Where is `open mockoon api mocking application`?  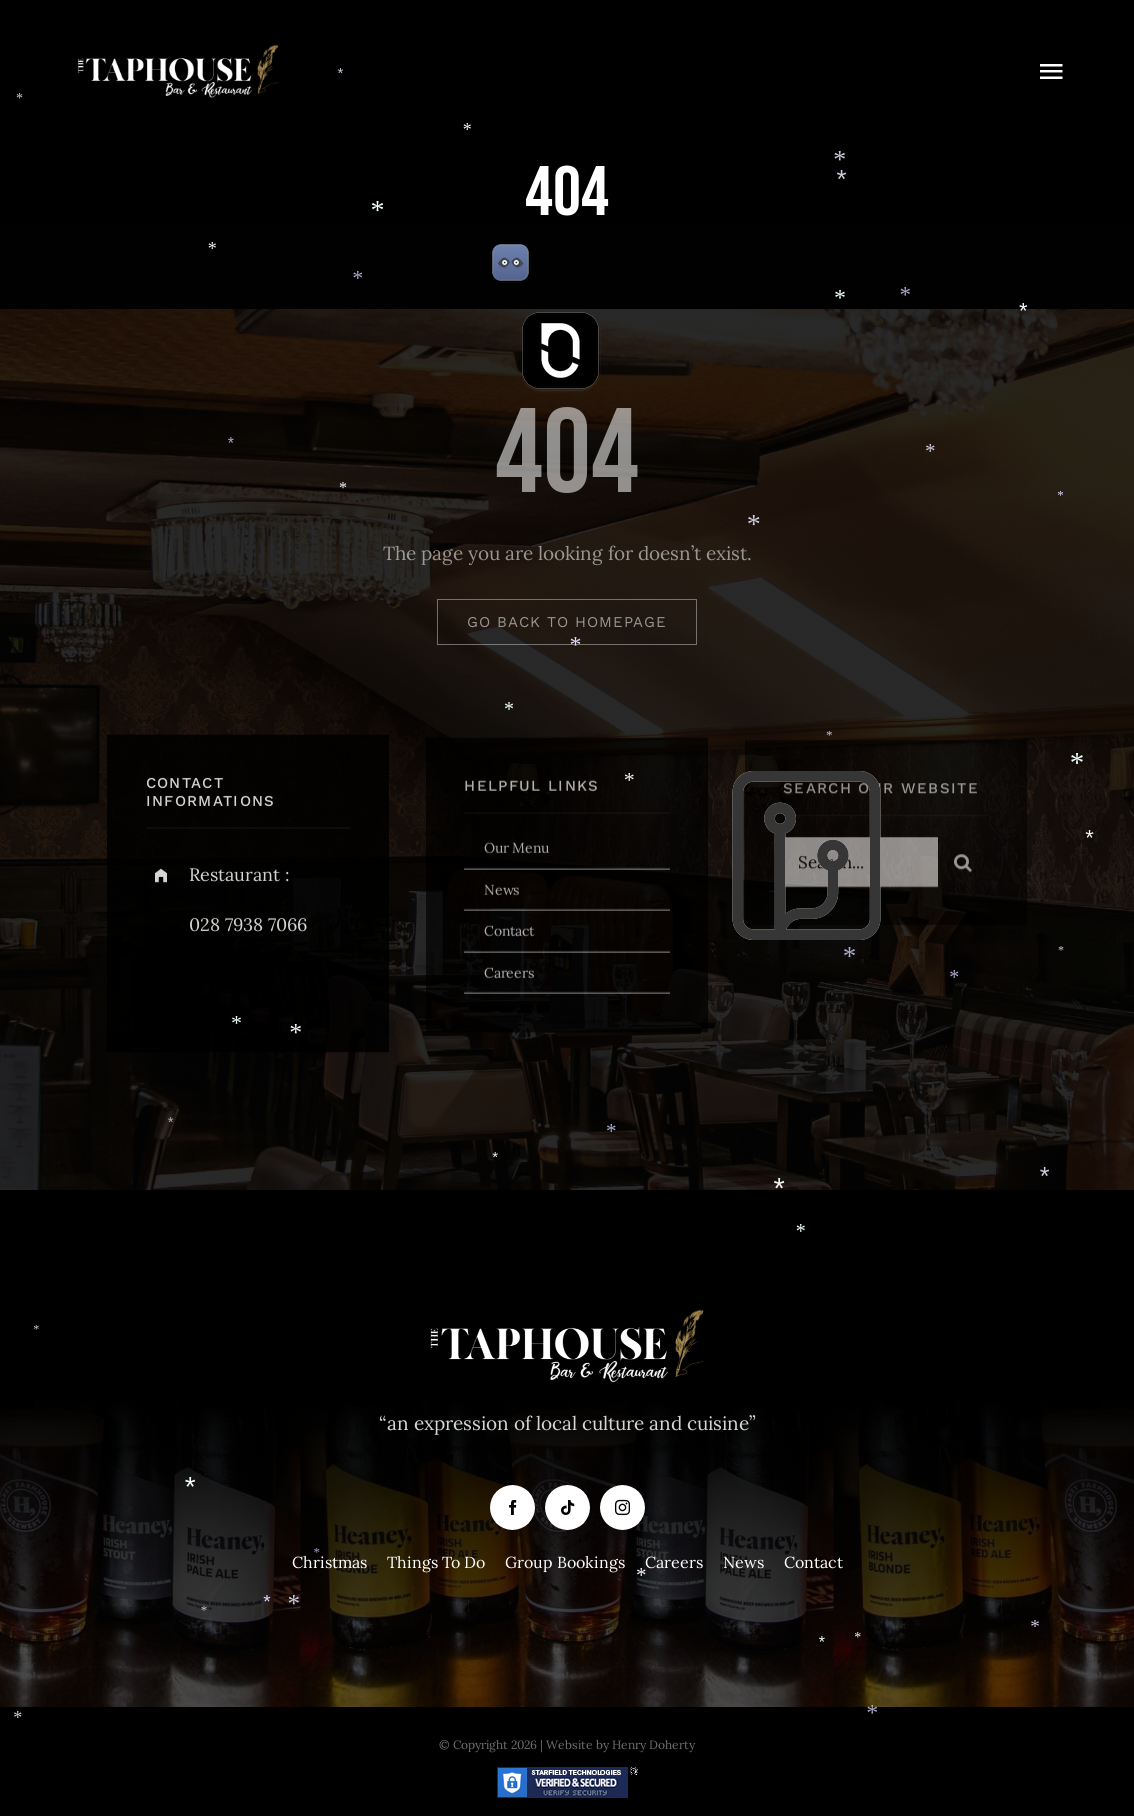
open mockoon api mocking application is located at coordinates (510, 262).